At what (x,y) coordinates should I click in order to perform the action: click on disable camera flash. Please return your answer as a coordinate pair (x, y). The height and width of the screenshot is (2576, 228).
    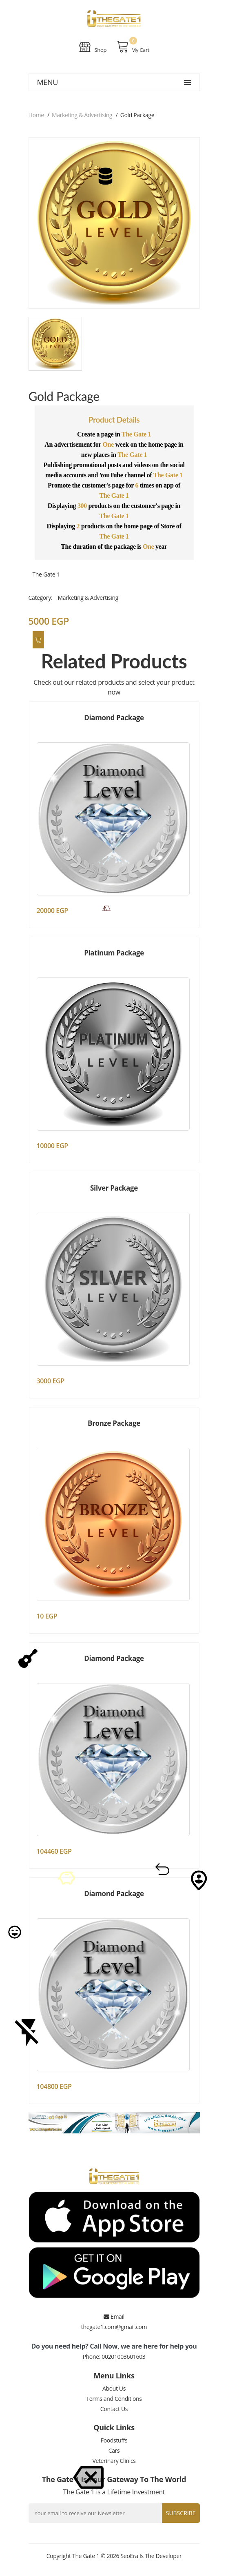
    Looking at the image, I should click on (29, 2033).